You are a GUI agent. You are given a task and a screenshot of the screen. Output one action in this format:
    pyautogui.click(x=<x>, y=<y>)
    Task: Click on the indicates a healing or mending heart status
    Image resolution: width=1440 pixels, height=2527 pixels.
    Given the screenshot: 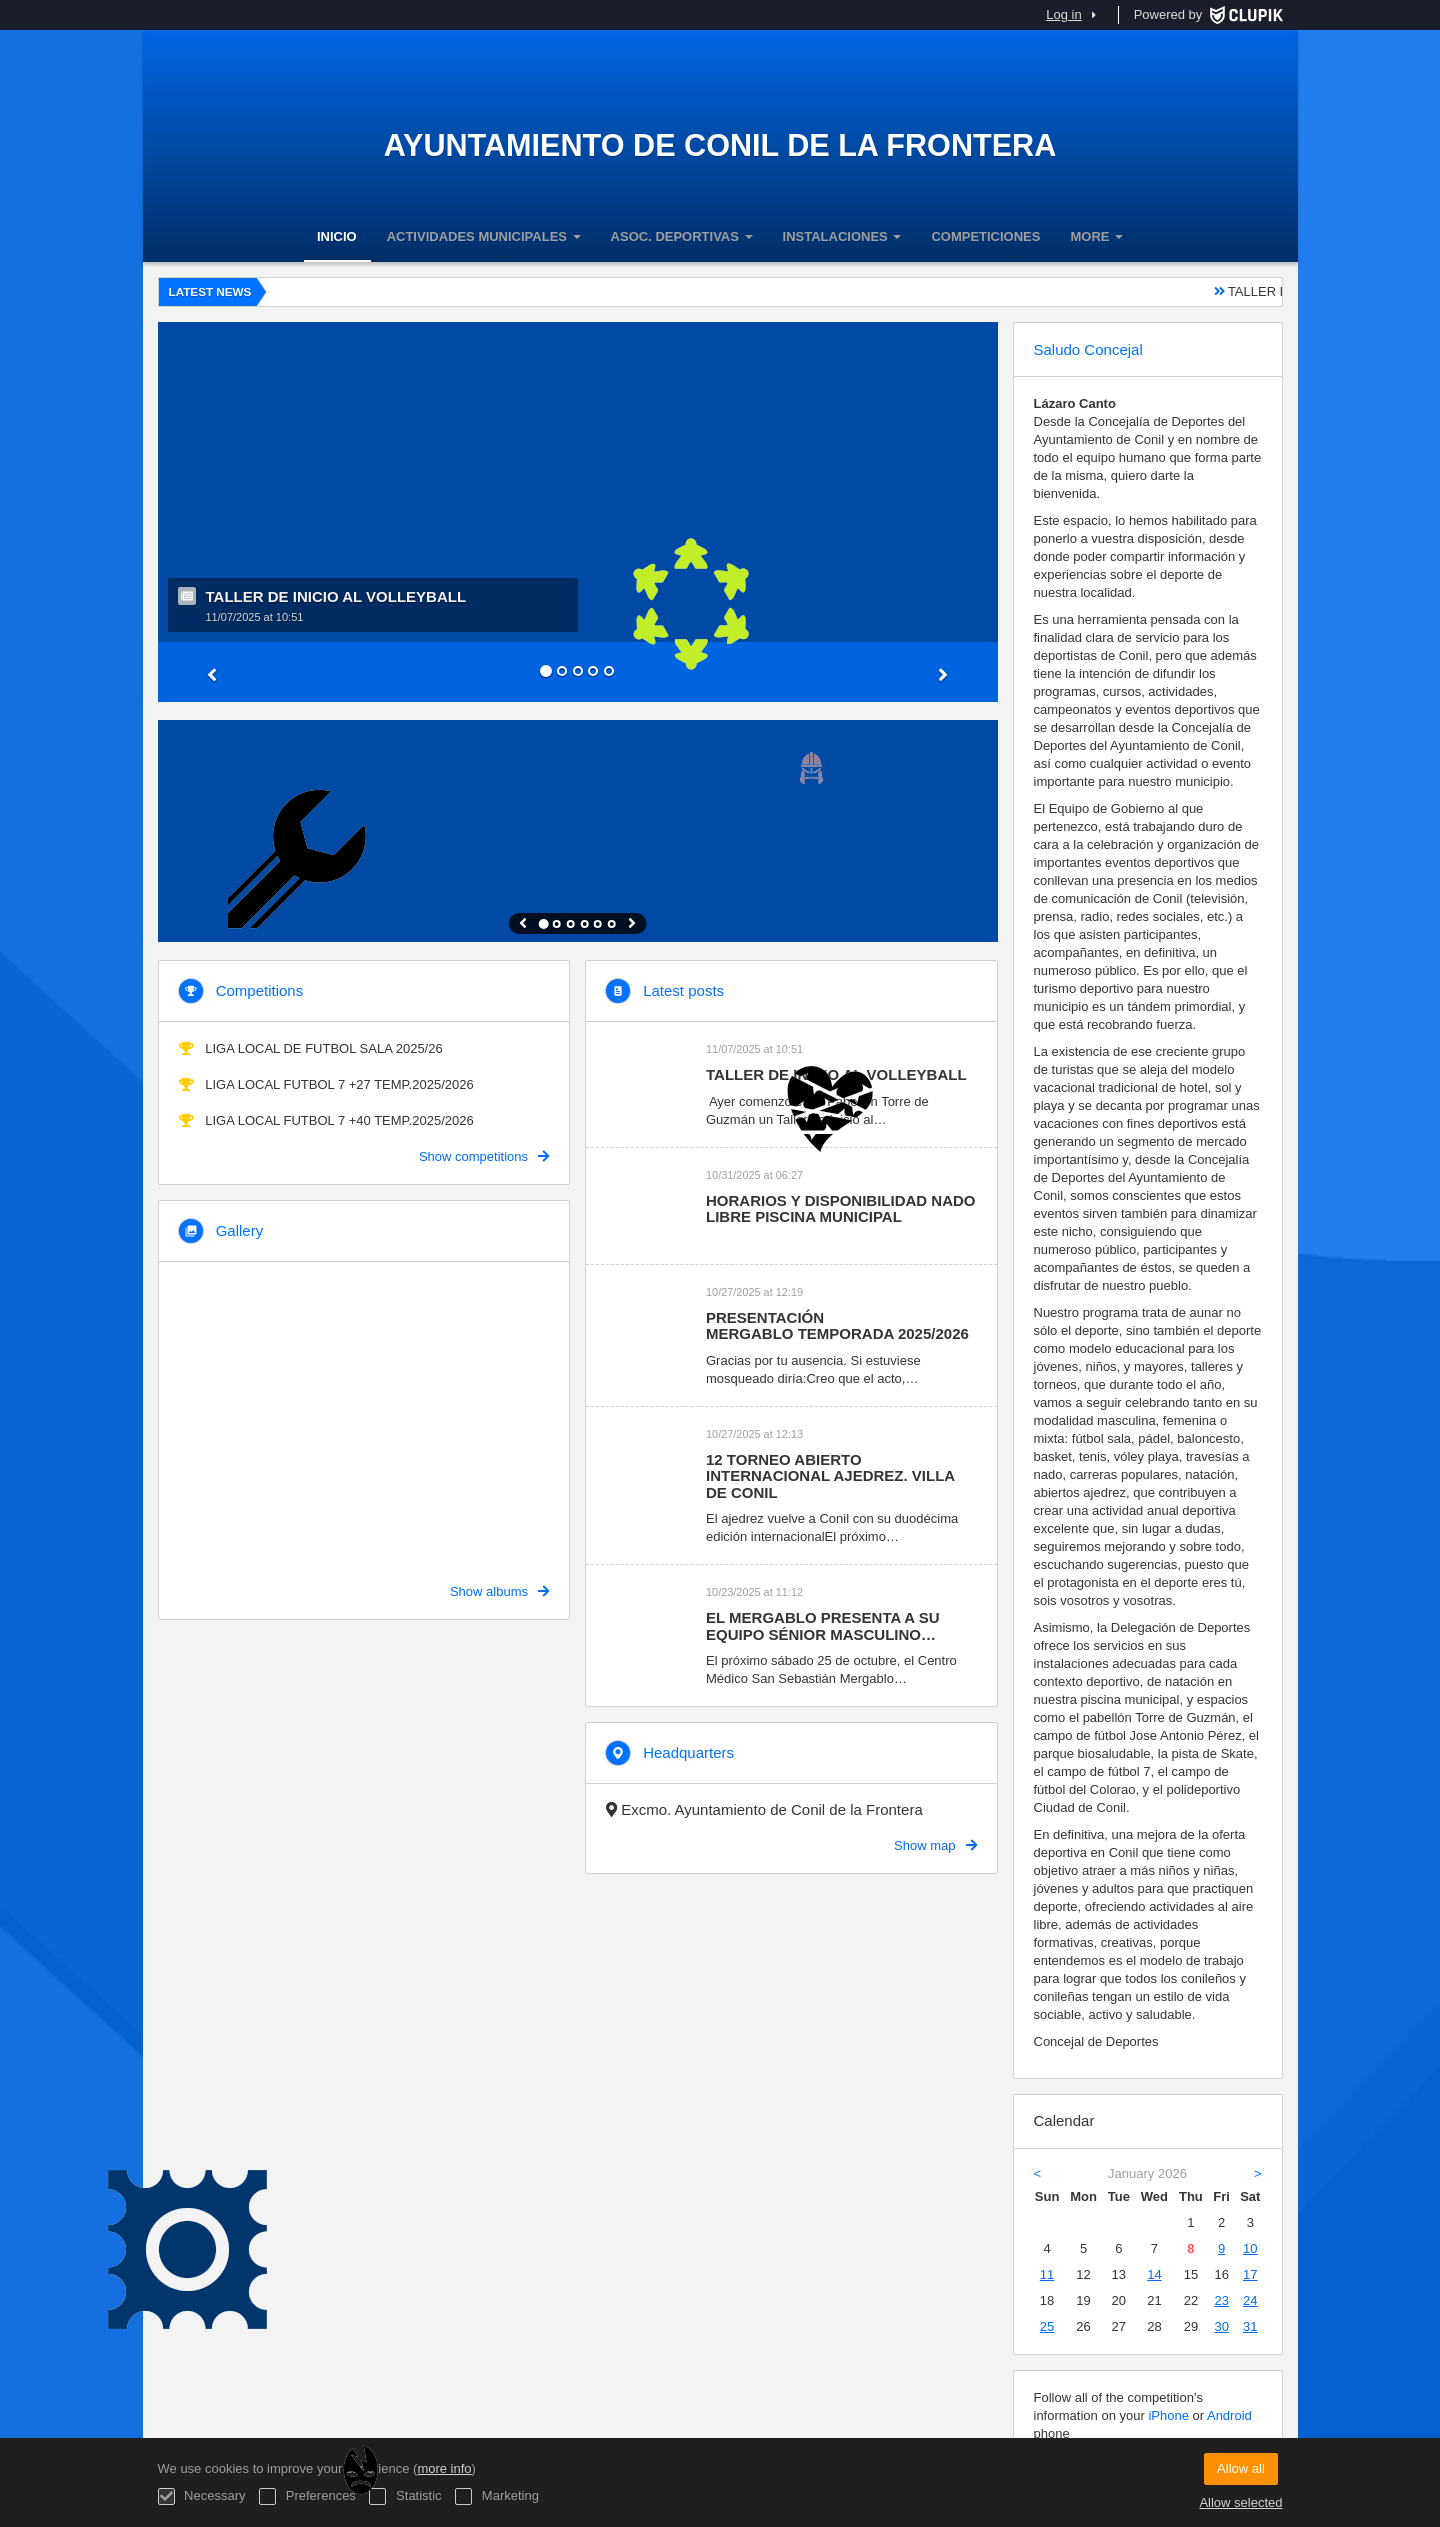 What is the action you would take?
    pyautogui.click(x=830, y=1109)
    